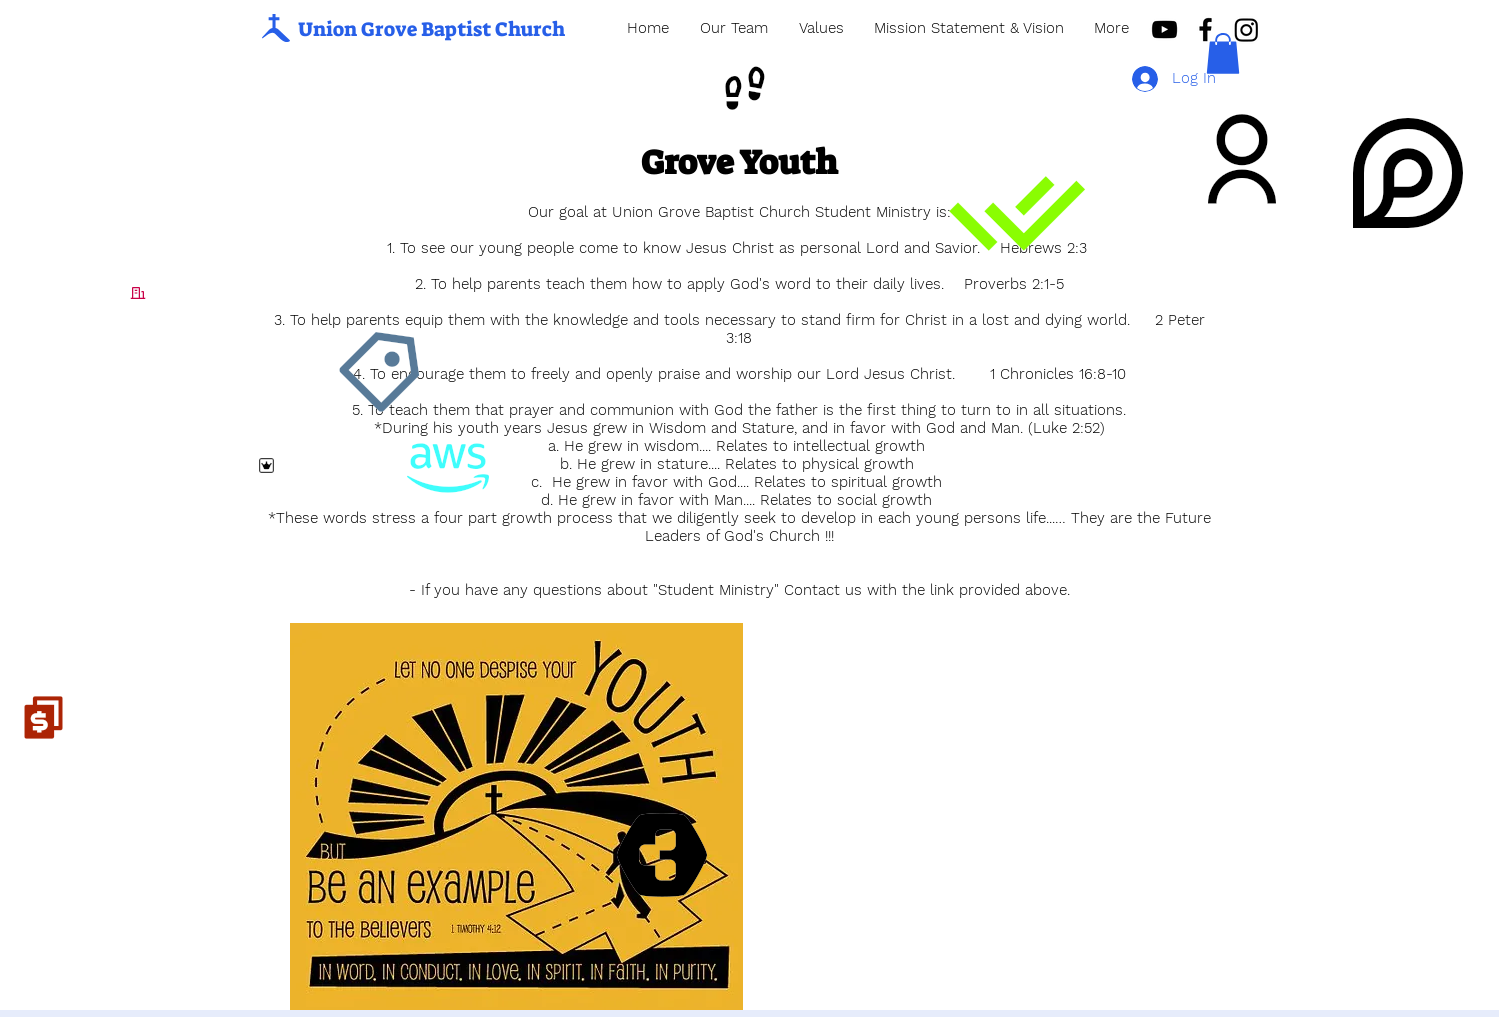 The width and height of the screenshot is (1499, 1017). What do you see at coordinates (266, 465) in the screenshot?
I see `web awesome brand logo` at bounding box center [266, 465].